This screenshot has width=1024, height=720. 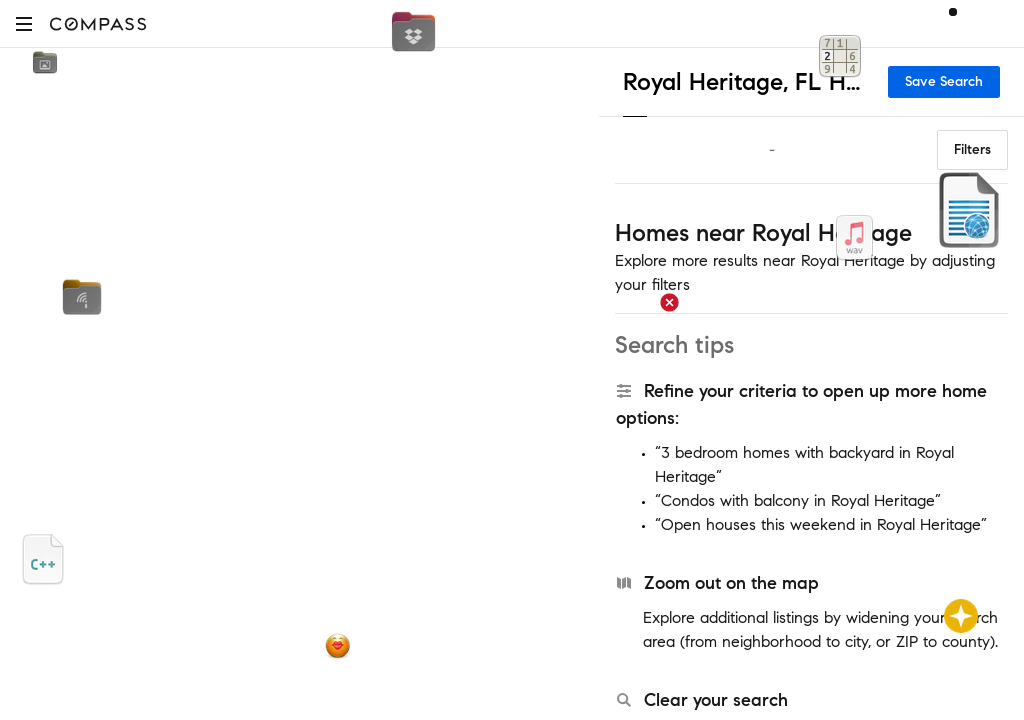 I want to click on a web document or HTML file created in LibreOffice, so click(x=969, y=210).